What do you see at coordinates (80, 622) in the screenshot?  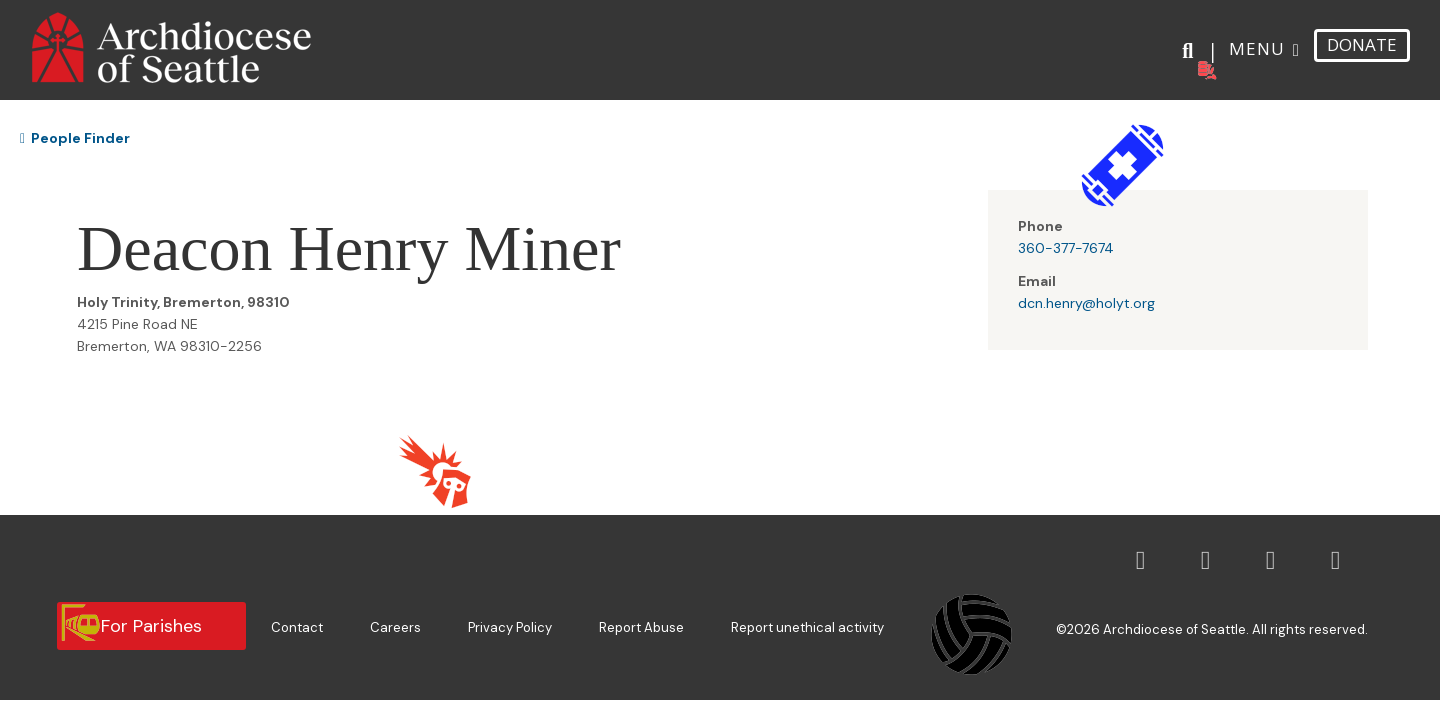 I see `view subway or metro transit options` at bounding box center [80, 622].